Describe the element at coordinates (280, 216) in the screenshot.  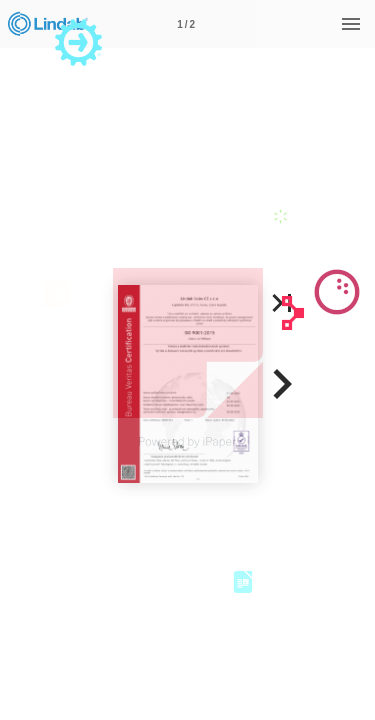
I see `loading content in progress` at that location.